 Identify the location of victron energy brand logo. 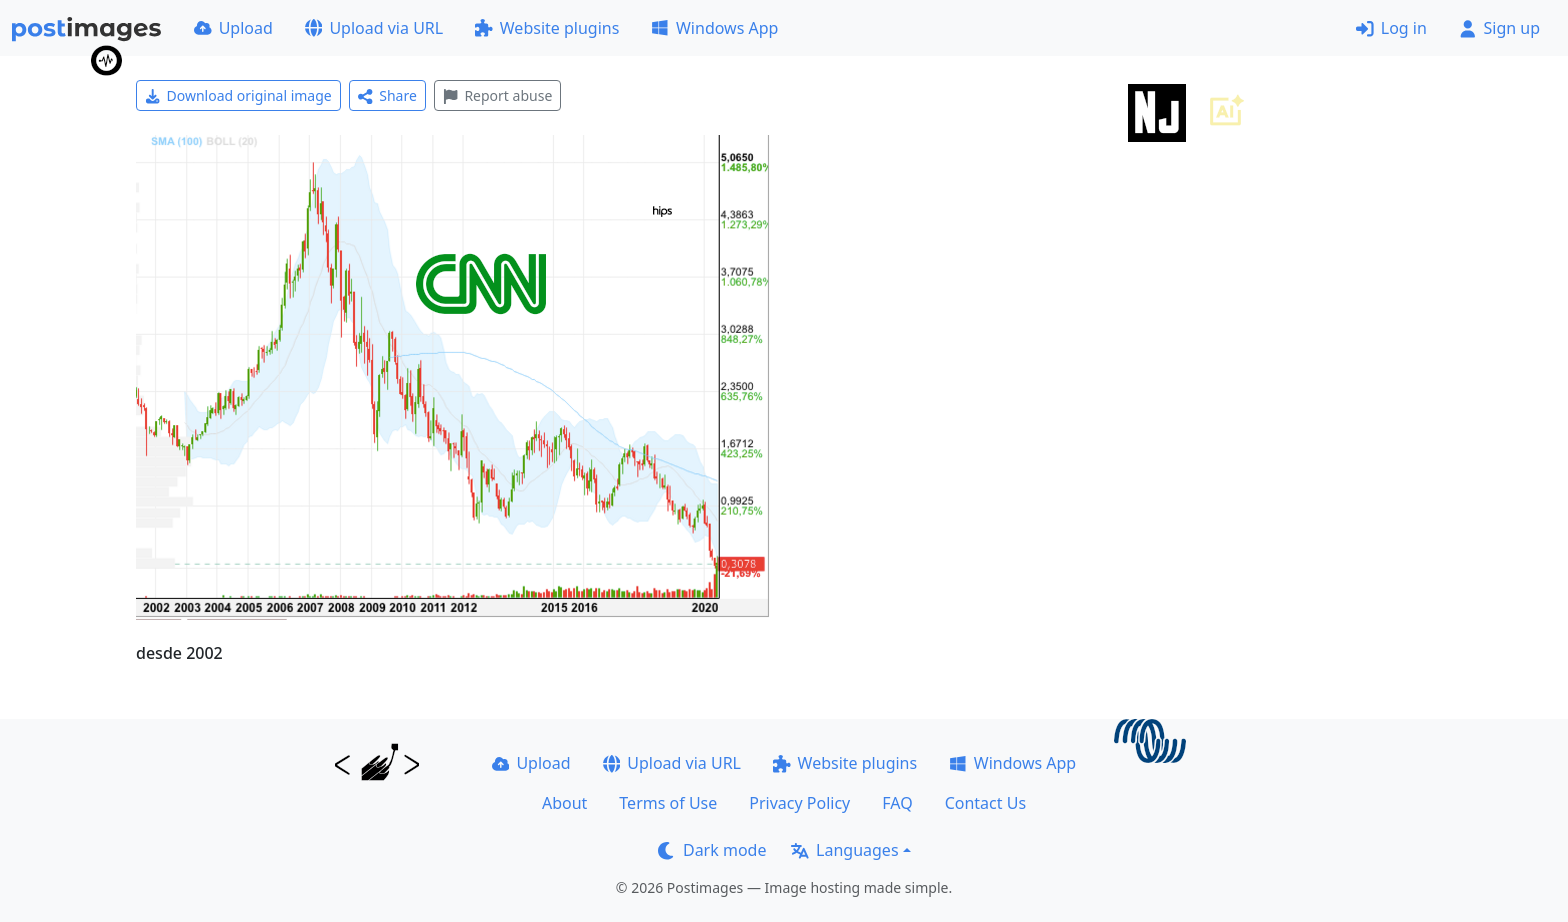
(1150, 741).